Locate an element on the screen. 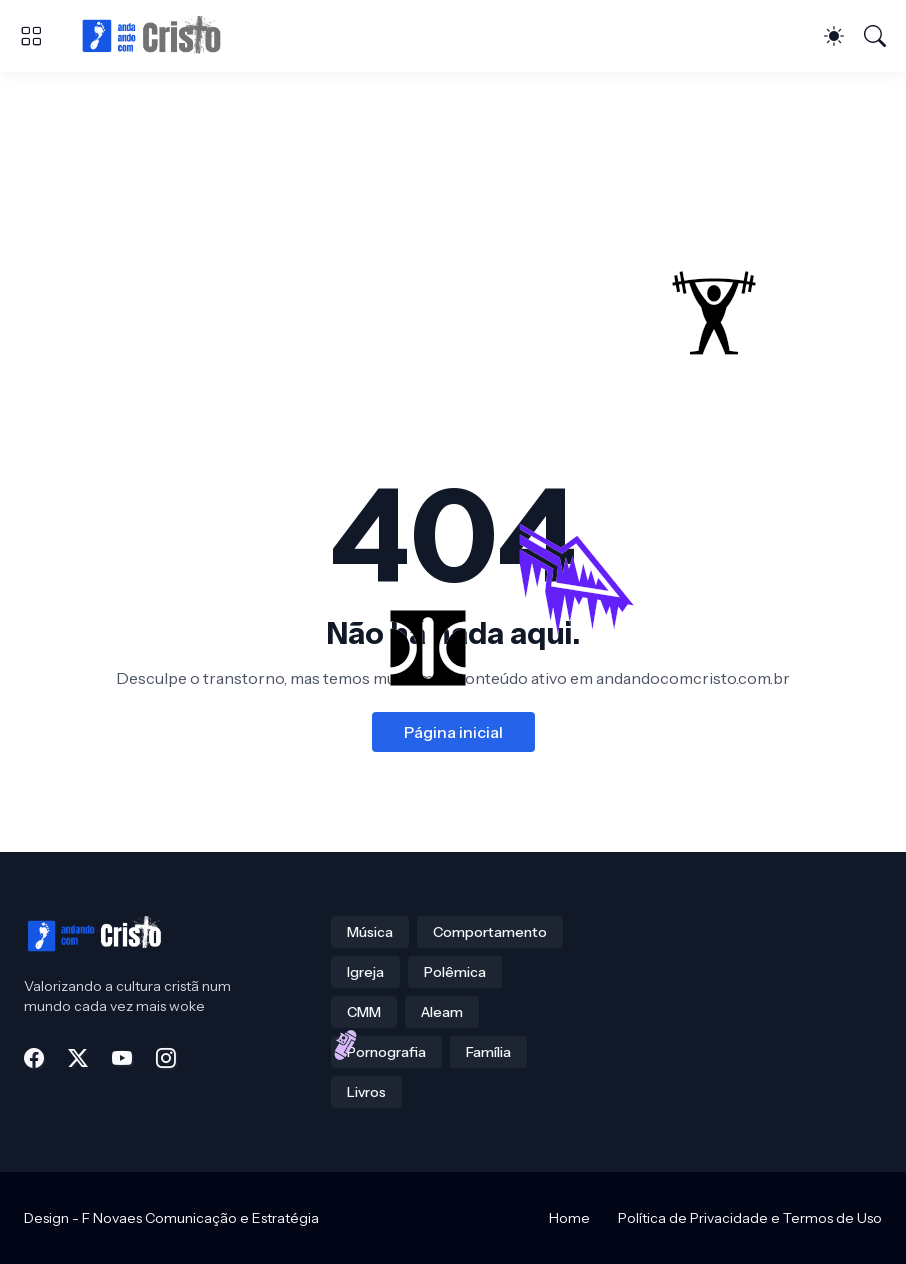 The image size is (906, 1264). abstract game logo or brand icon is located at coordinates (428, 648).